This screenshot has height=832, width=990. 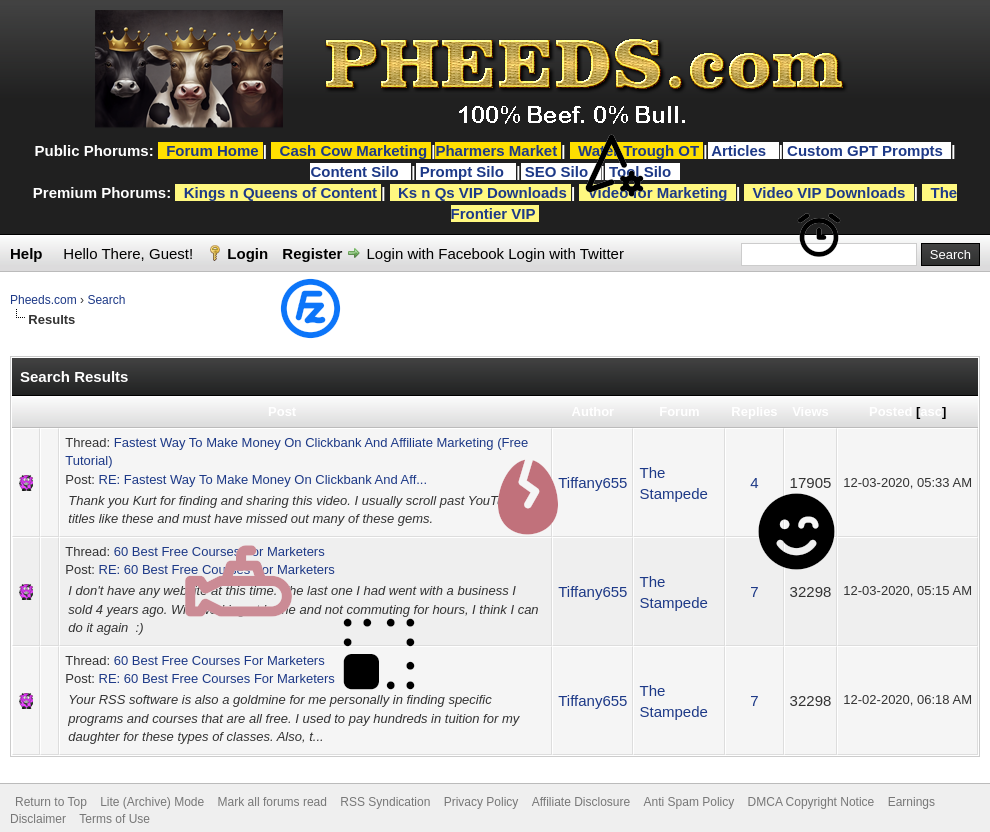 I want to click on set or view alarms, so click(x=819, y=235).